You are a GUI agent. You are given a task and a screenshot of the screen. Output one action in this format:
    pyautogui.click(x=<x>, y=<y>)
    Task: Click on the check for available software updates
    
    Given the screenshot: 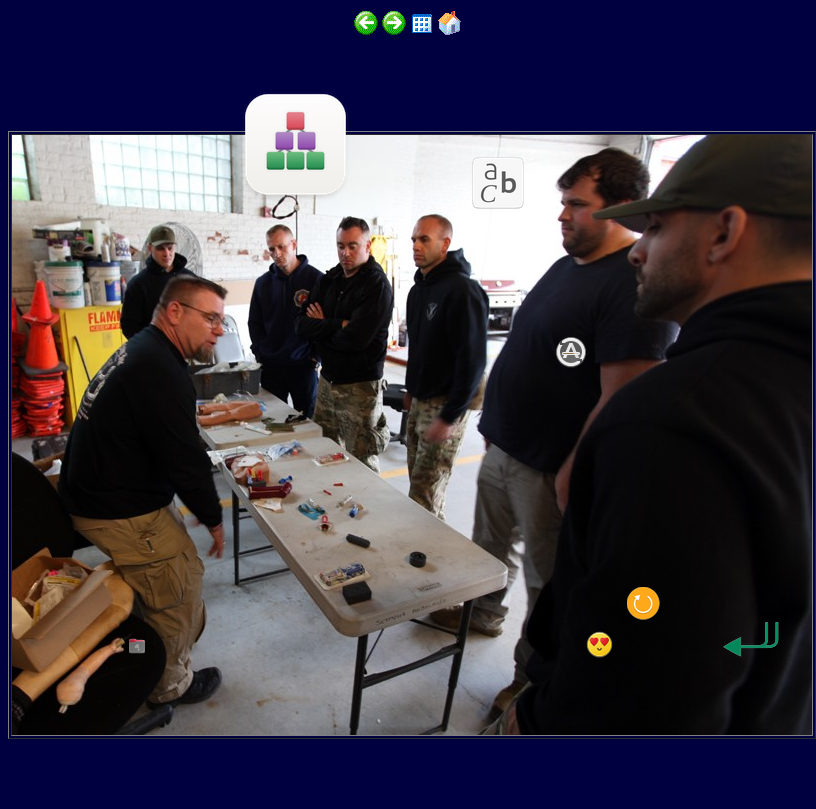 What is the action you would take?
    pyautogui.click(x=571, y=352)
    